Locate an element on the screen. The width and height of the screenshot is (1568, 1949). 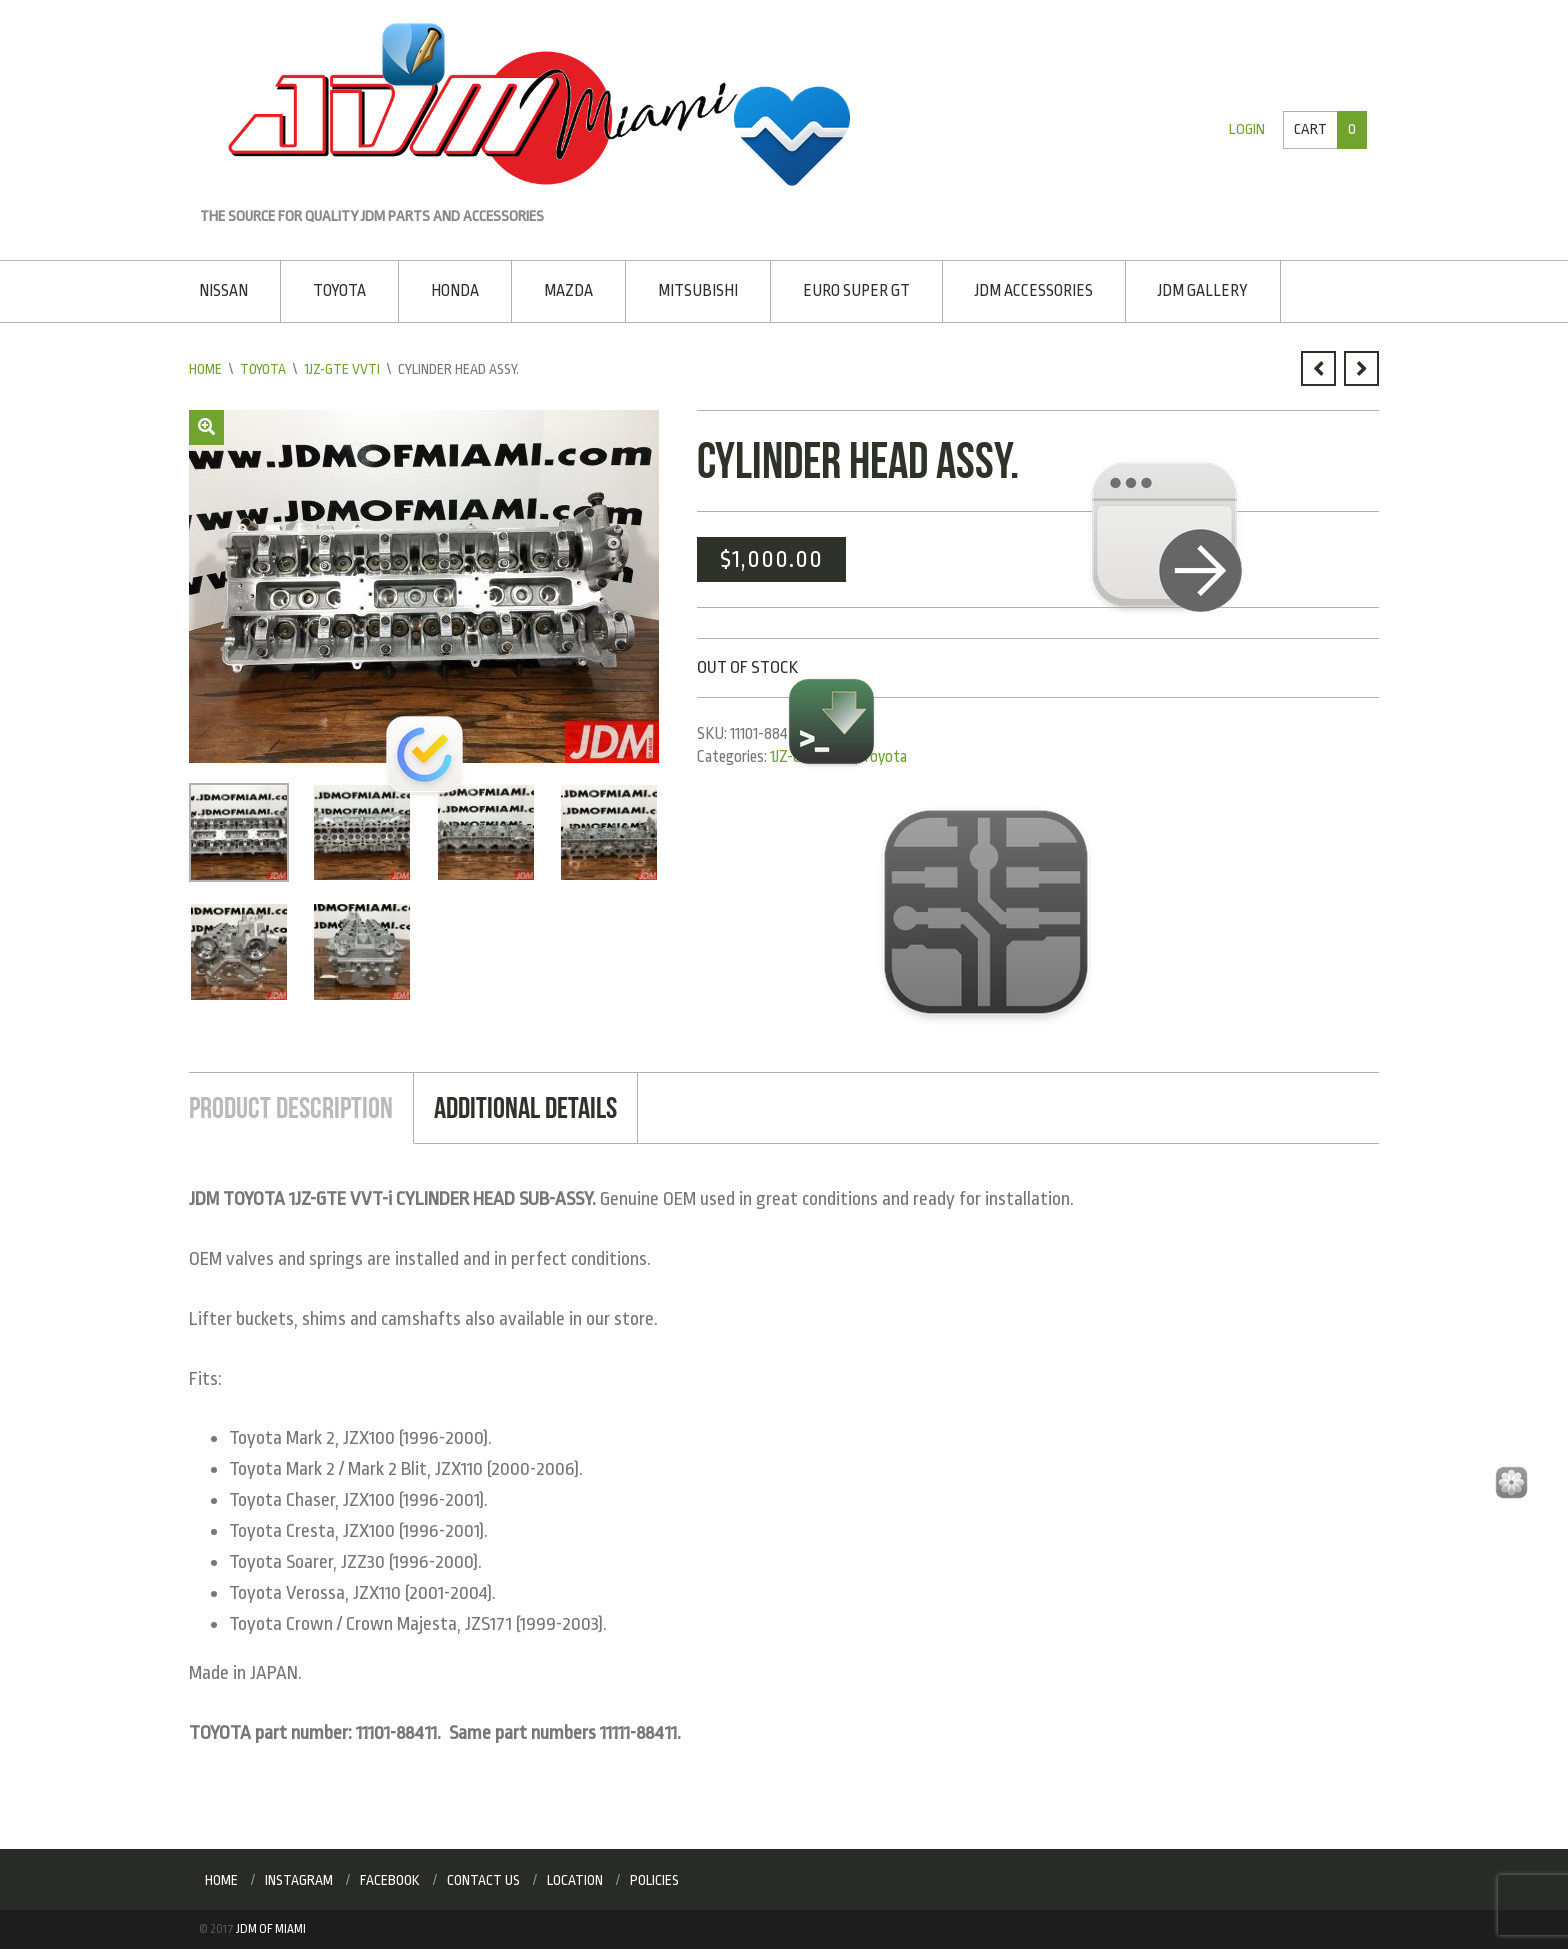
open guake drop-down terminal is located at coordinates (831, 721).